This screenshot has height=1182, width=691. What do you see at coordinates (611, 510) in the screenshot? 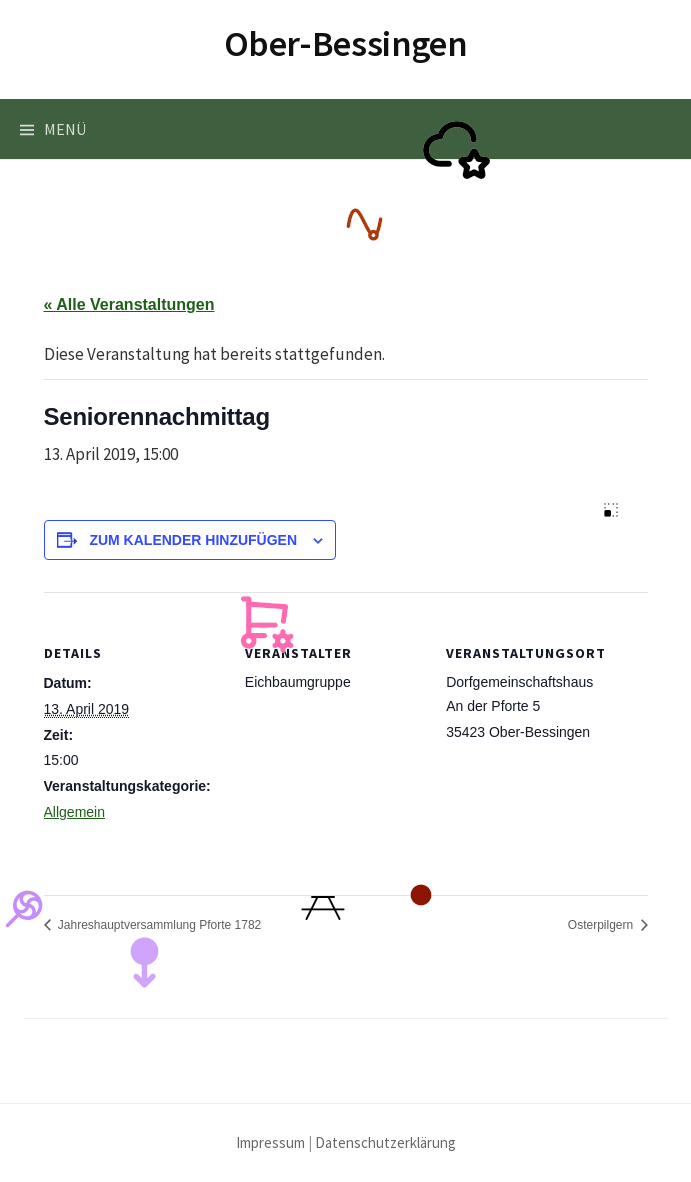
I see `align content to bottom-left corner` at bounding box center [611, 510].